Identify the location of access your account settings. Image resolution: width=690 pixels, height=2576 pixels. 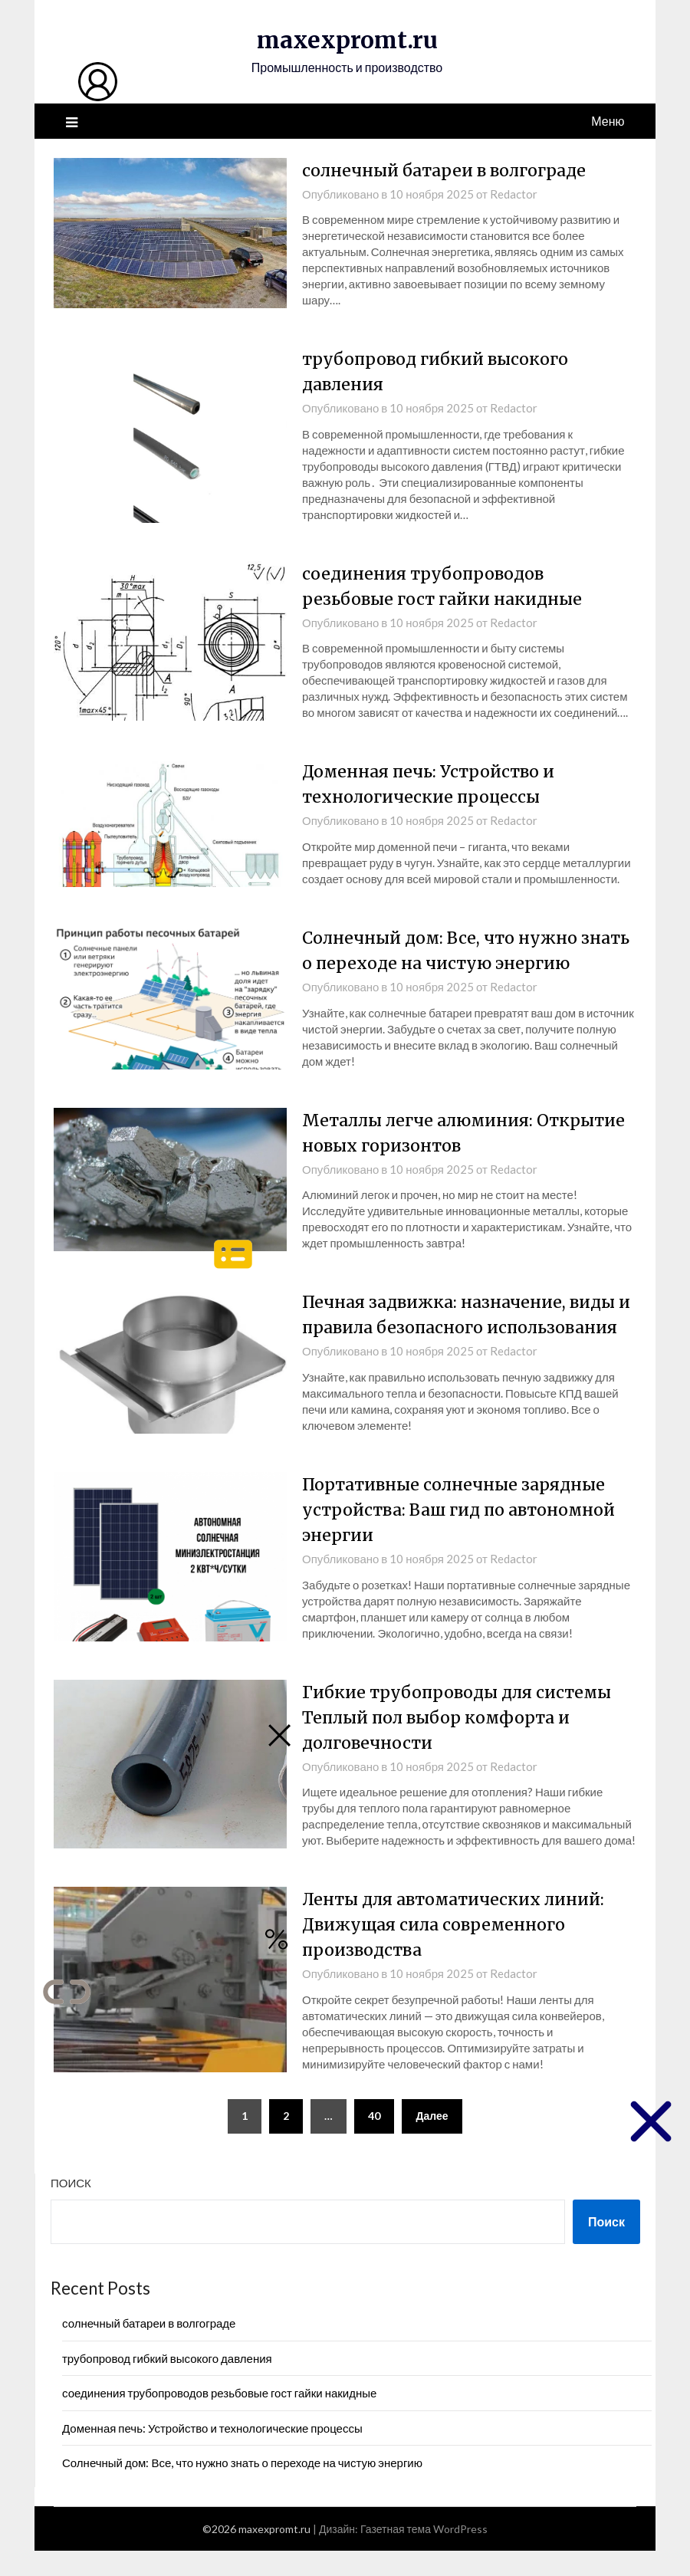
(97, 81).